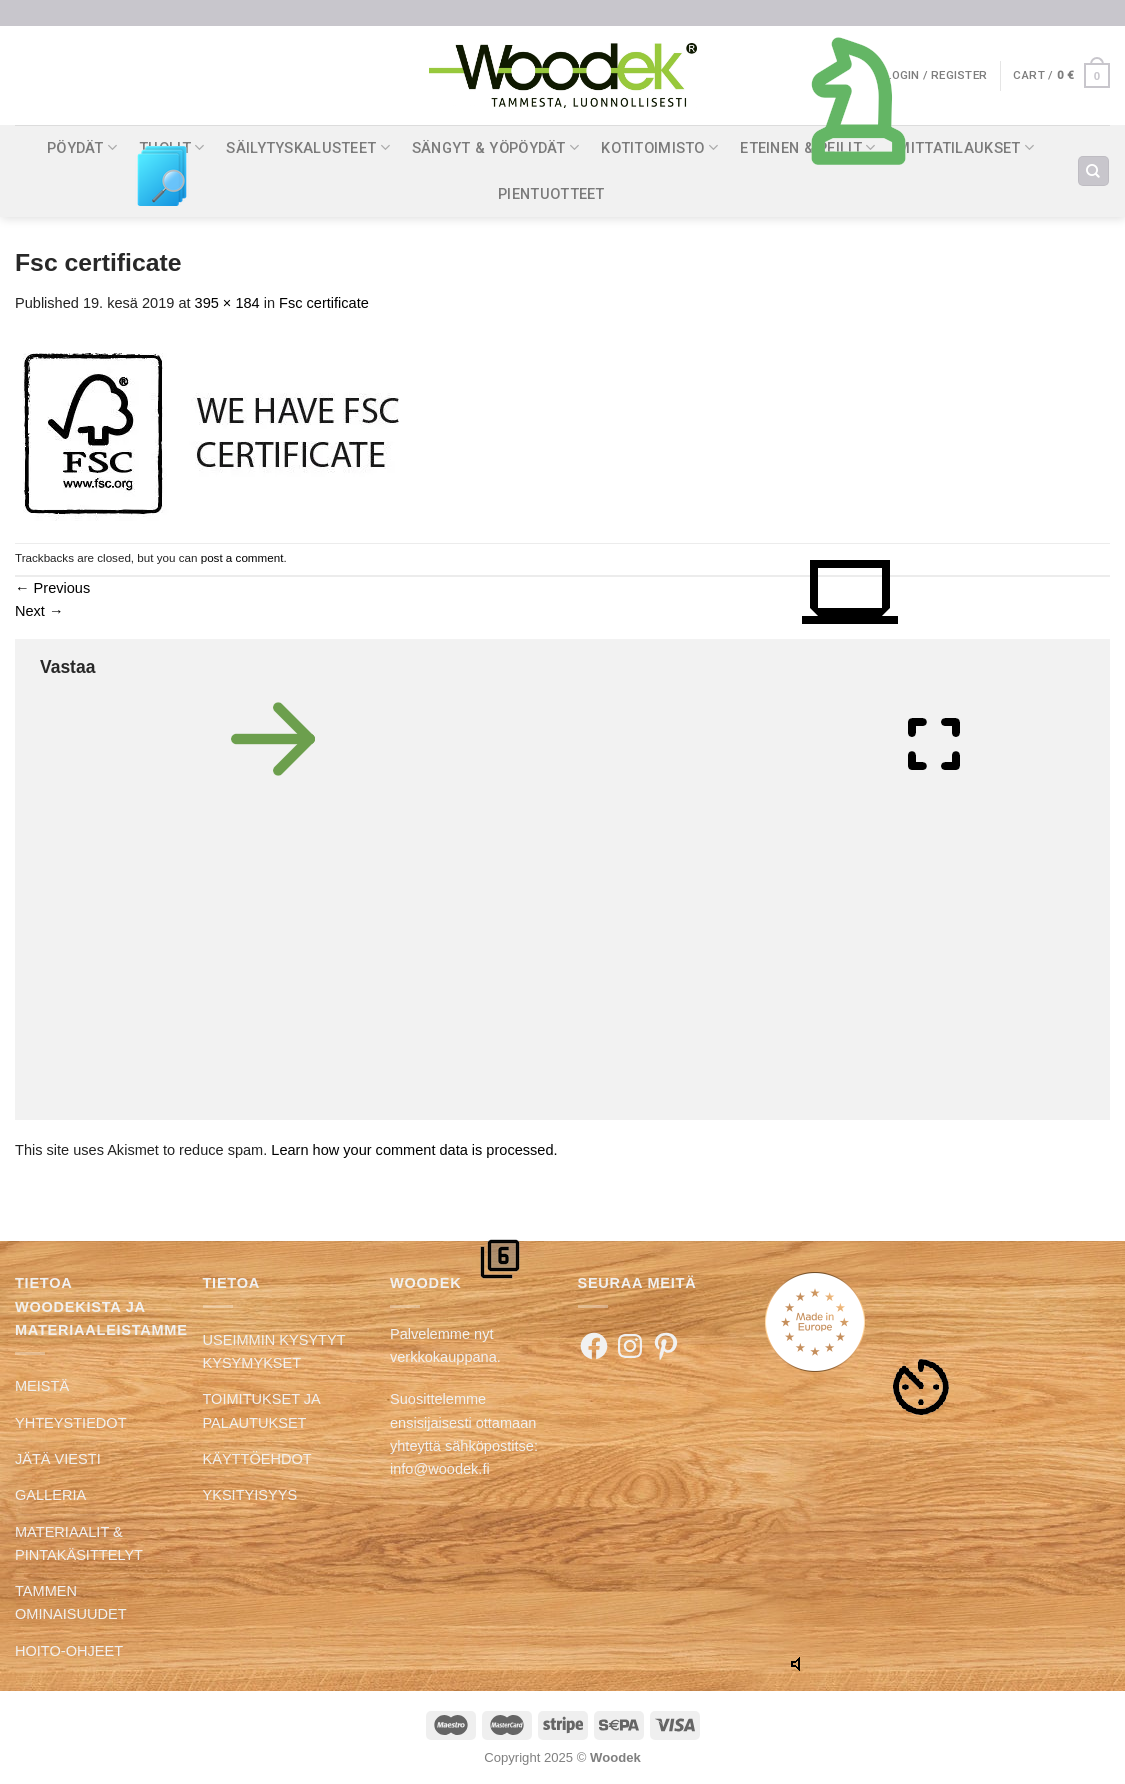 This screenshot has width=1125, height=1784. I want to click on mute audio or sound output, so click(796, 1664).